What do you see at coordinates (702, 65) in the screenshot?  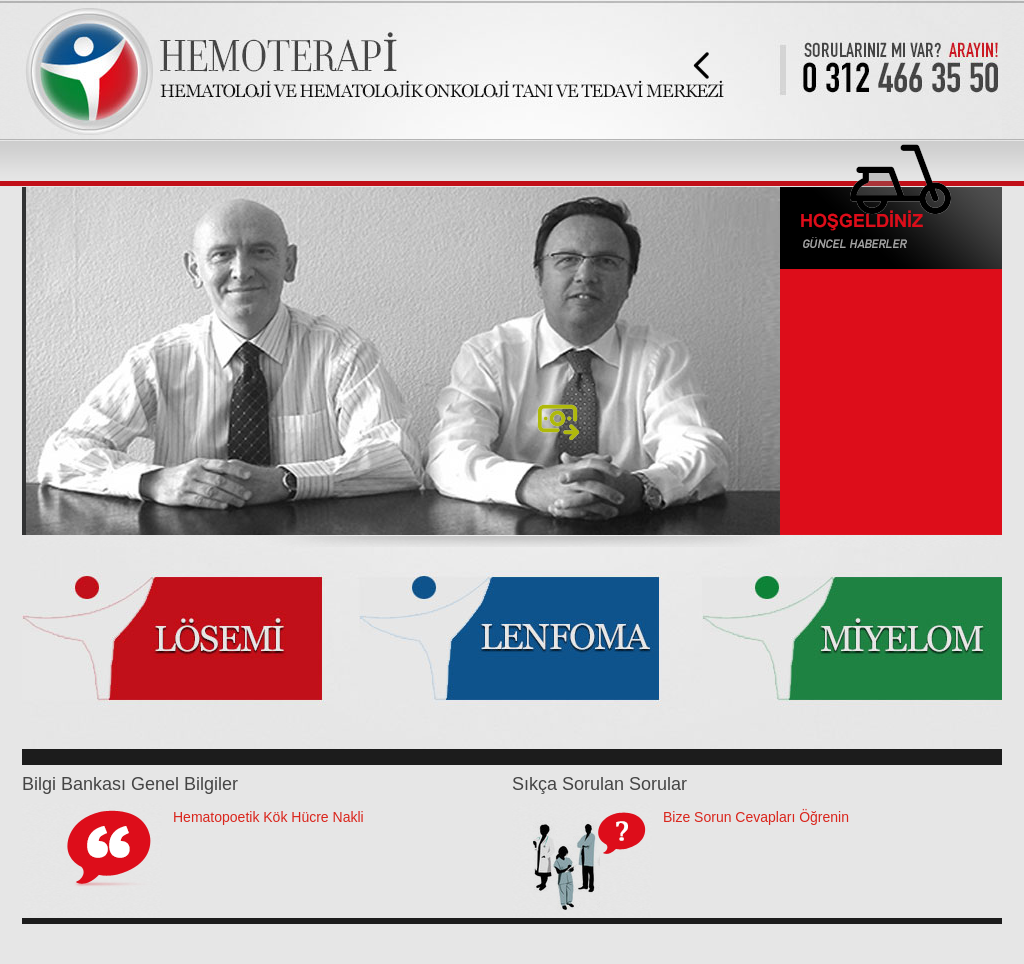 I see `go back to the previous screen` at bounding box center [702, 65].